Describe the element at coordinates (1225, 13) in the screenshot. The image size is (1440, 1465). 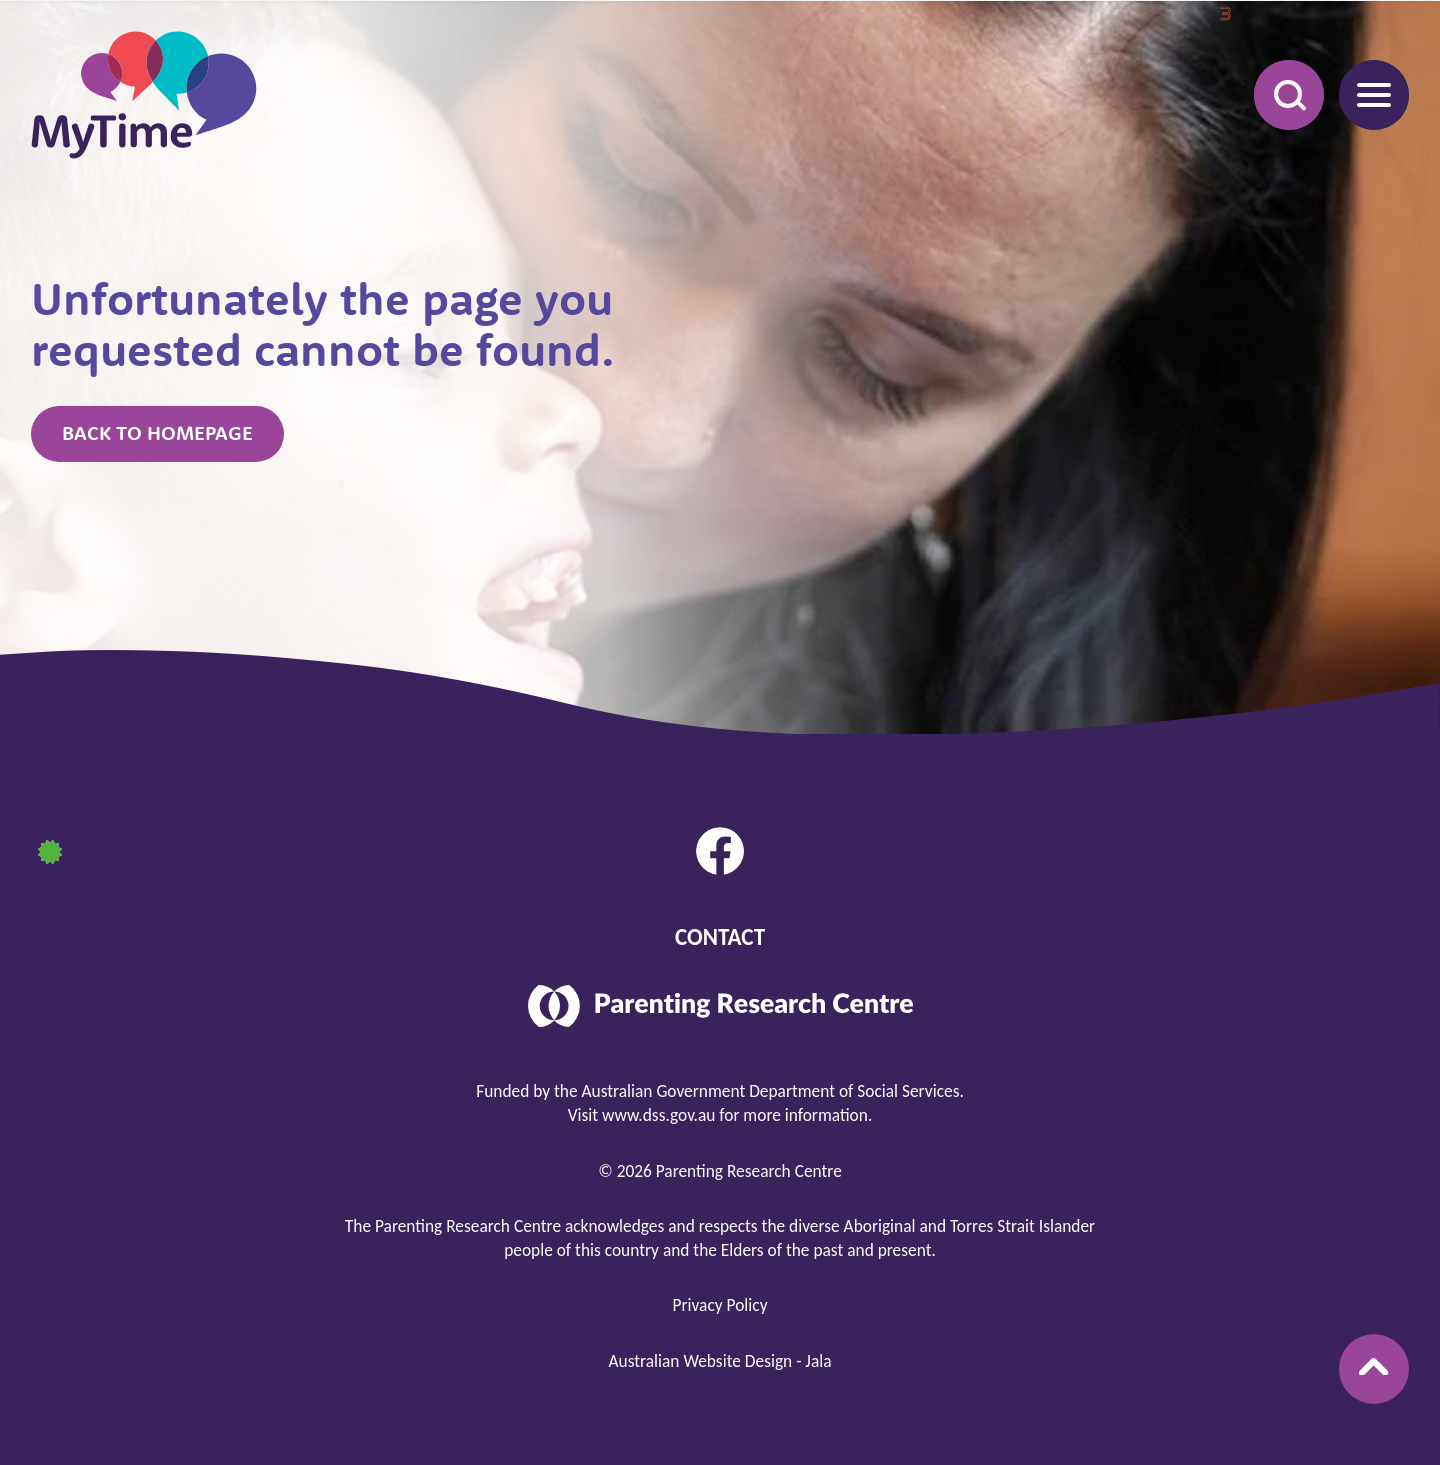
I see `indicates the number 3 in a list or count` at that location.